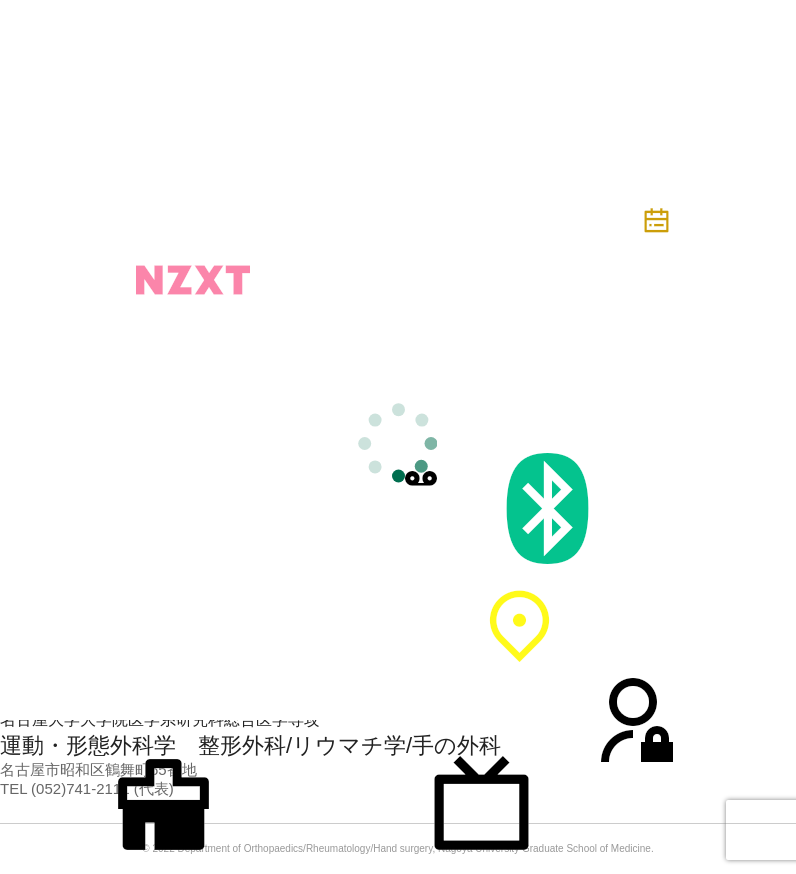 The width and height of the screenshot is (796, 874). What do you see at coordinates (193, 280) in the screenshot?
I see `NZXT brand logo` at bounding box center [193, 280].